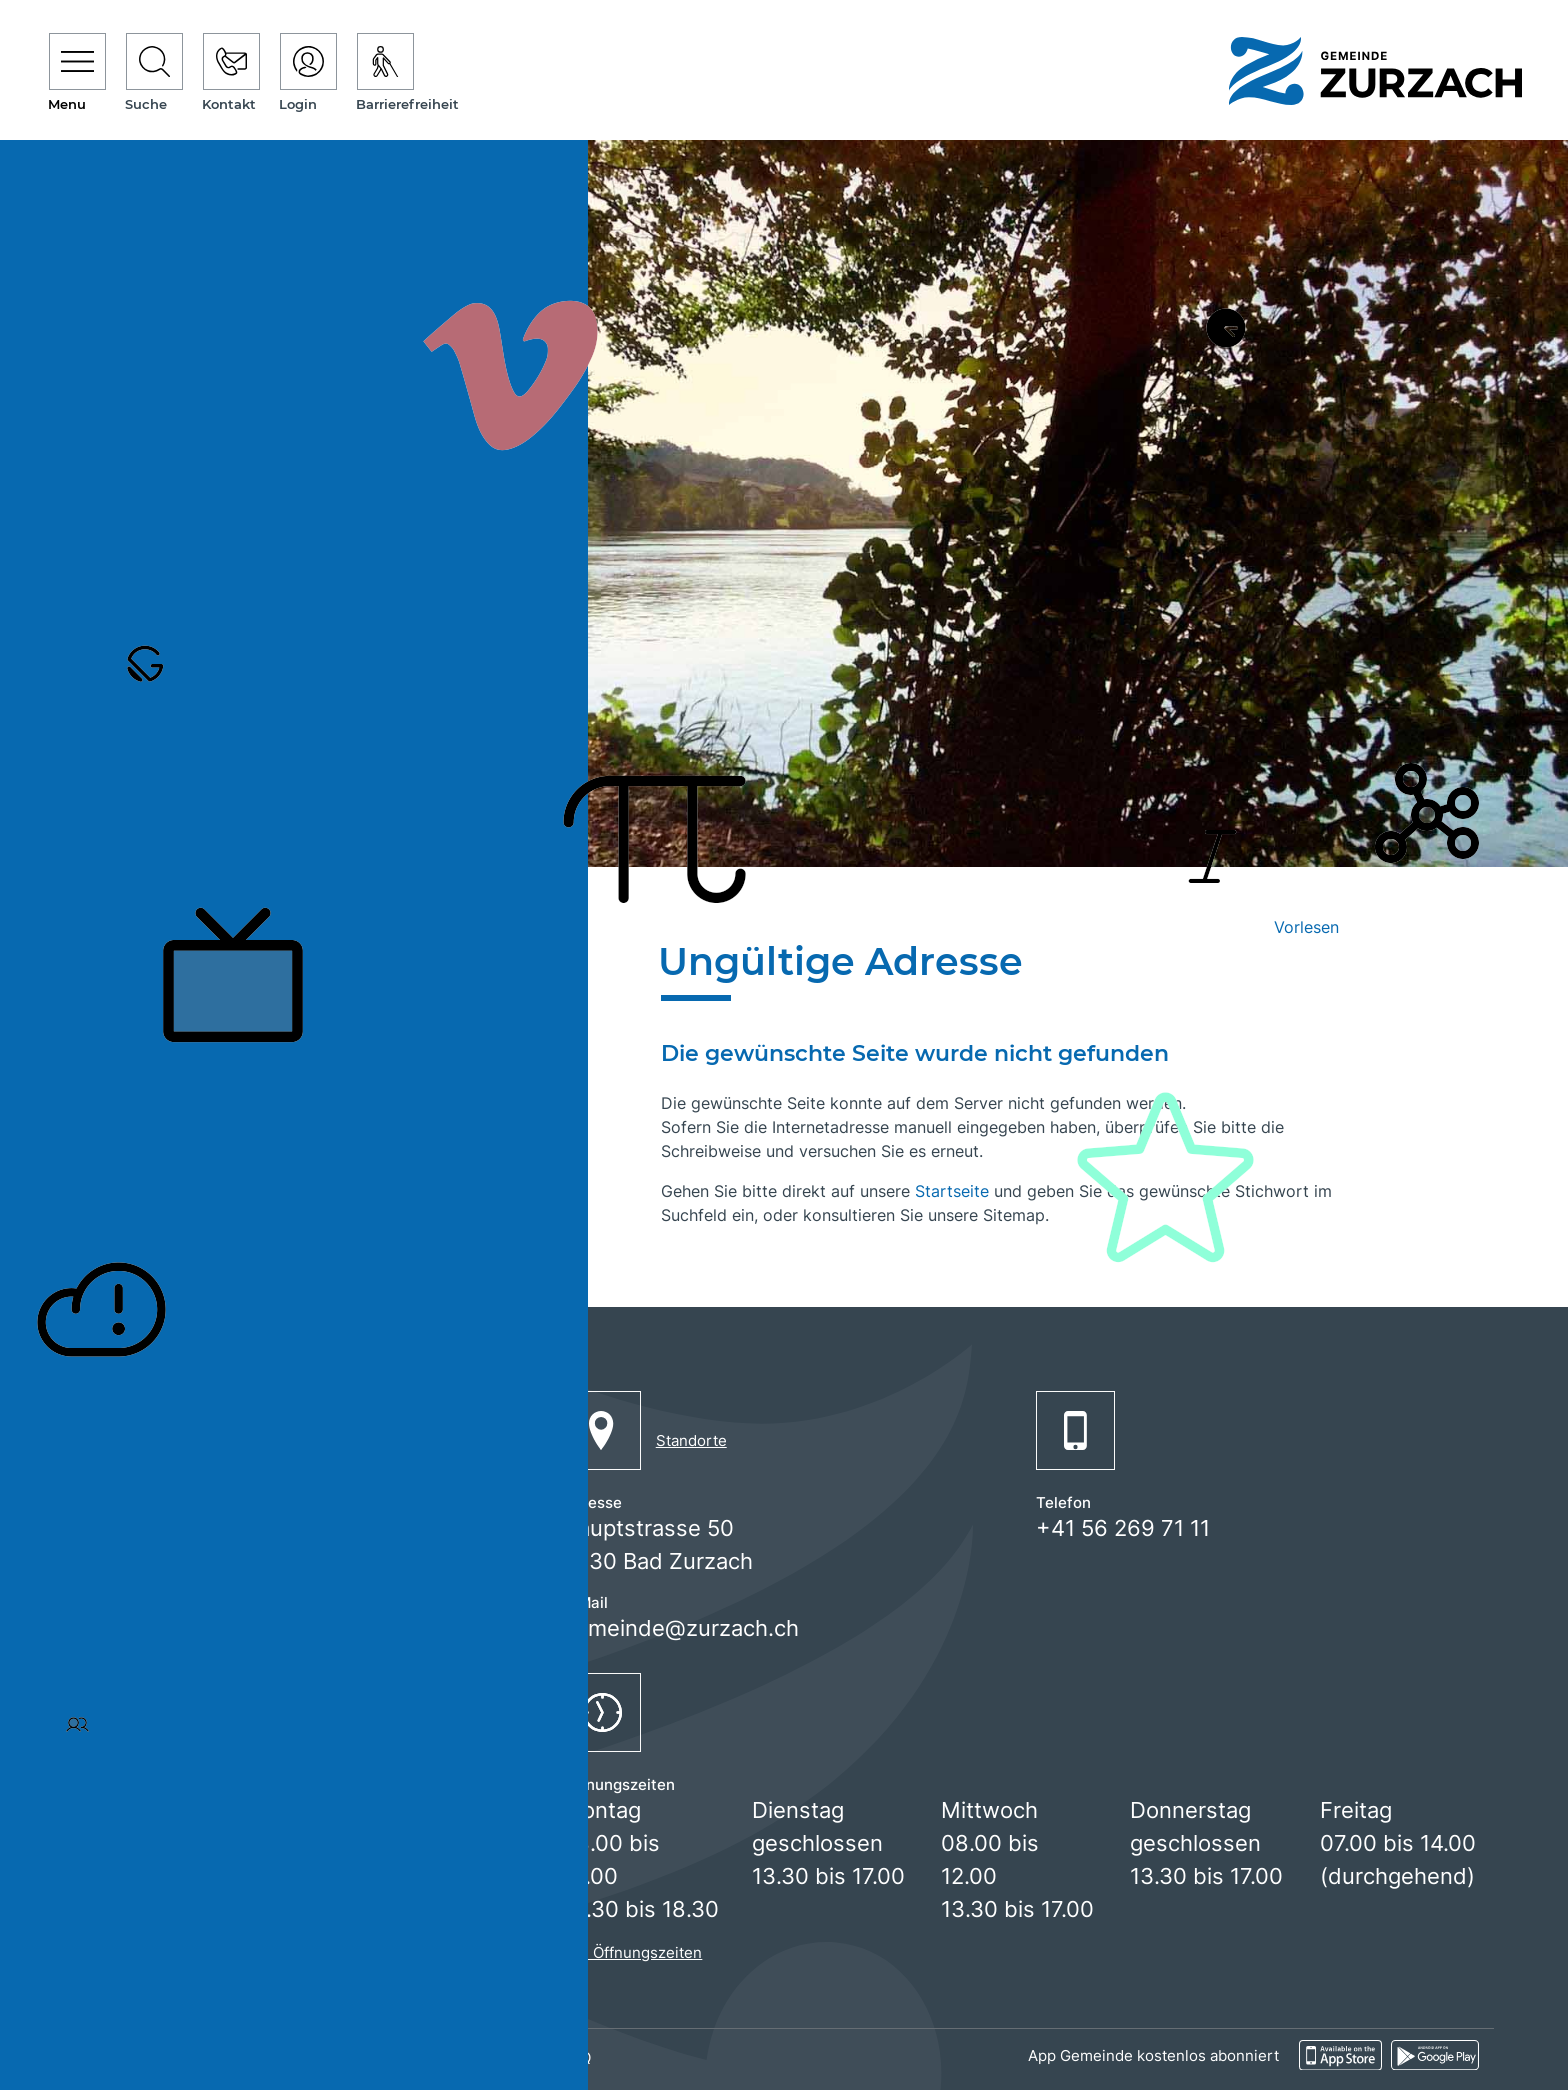 This screenshot has height=2090, width=1568. I want to click on view network connections or relationships, so click(1427, 815).